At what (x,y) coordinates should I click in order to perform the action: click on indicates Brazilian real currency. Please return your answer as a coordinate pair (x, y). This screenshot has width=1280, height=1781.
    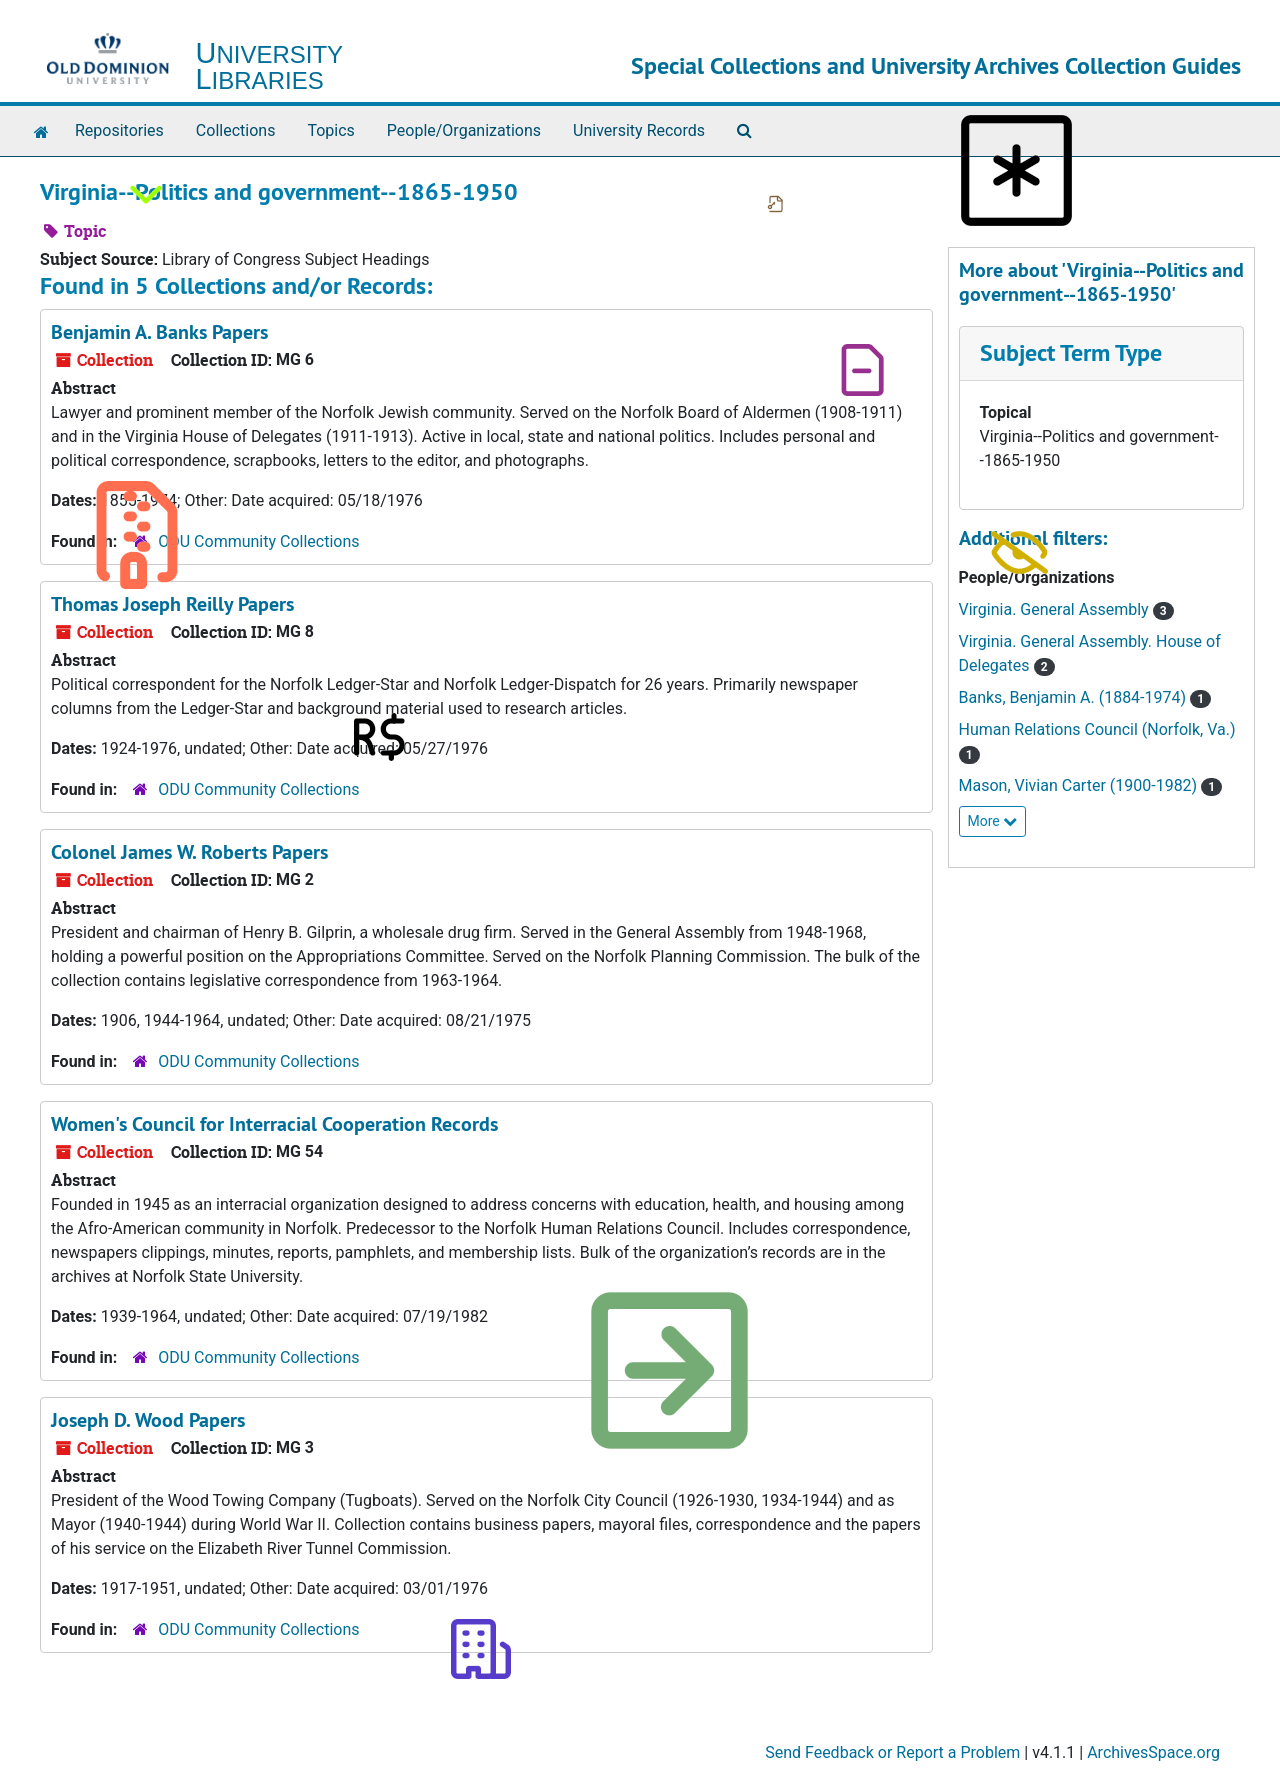
    Looking at the image, I should click on (378, 737).